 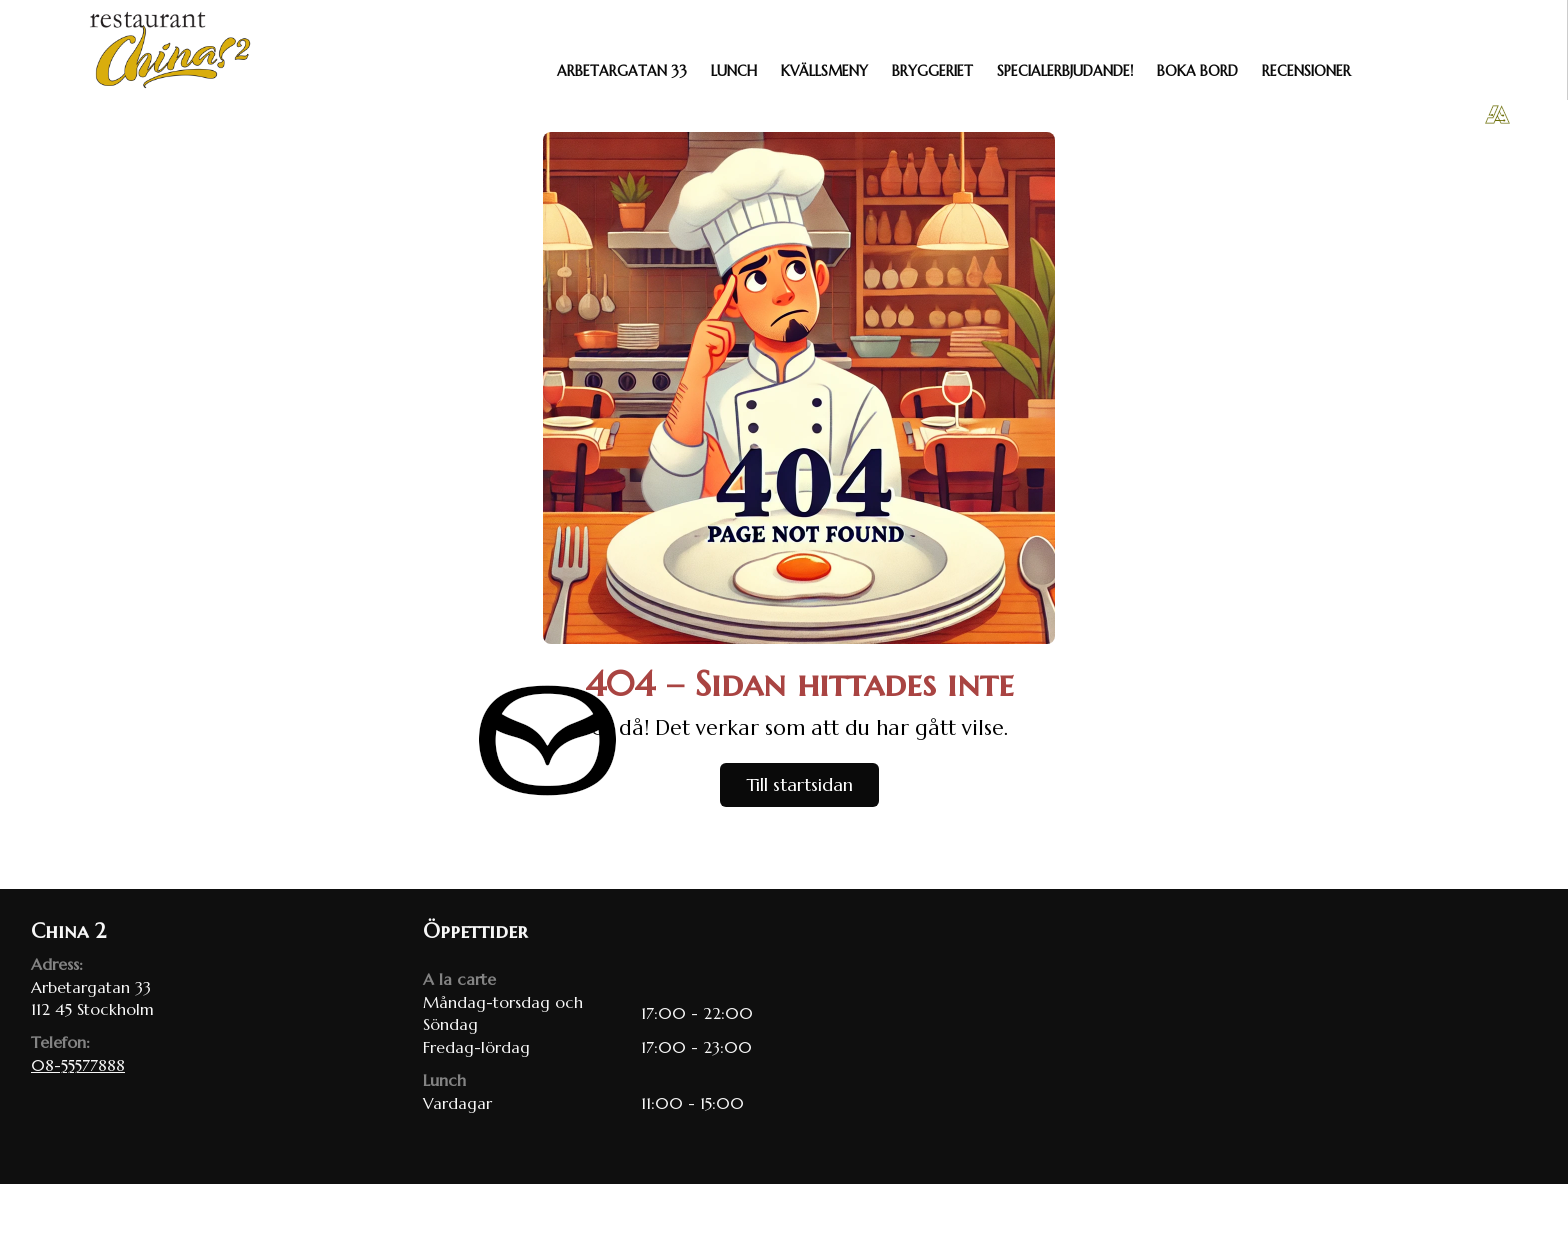 What do you see at coordinates (547, 740) in the screenshot?
I see `mazda brand logo` at bounding box center [547, 740].